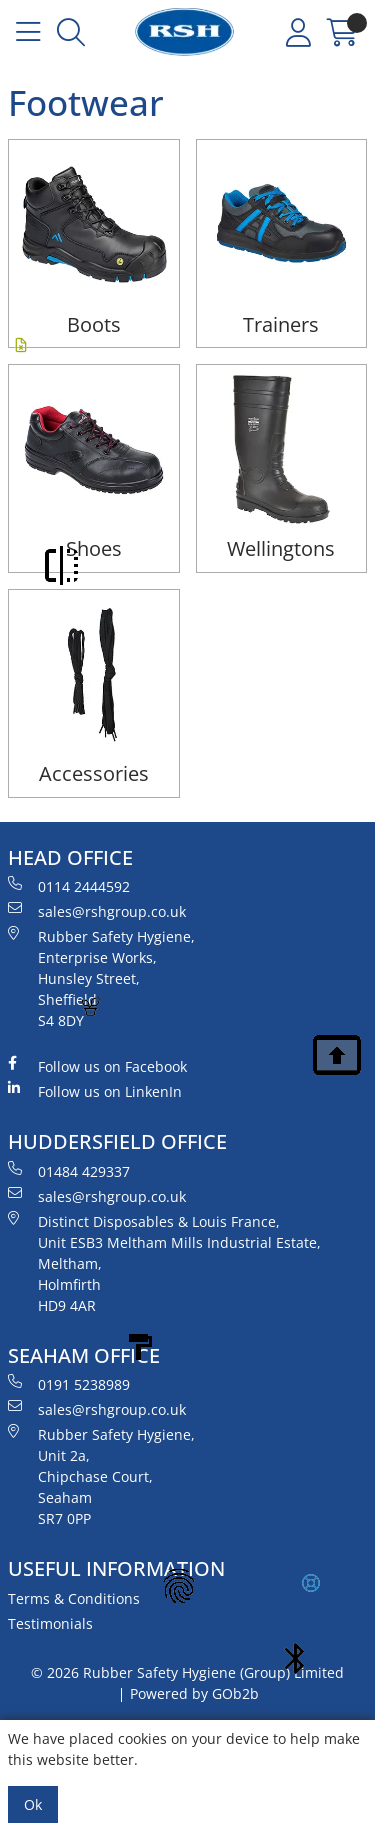  Describe the element at coordinates (337, 1055) in the screenshot. I see `start screen sharing or presentation mode` at that location.